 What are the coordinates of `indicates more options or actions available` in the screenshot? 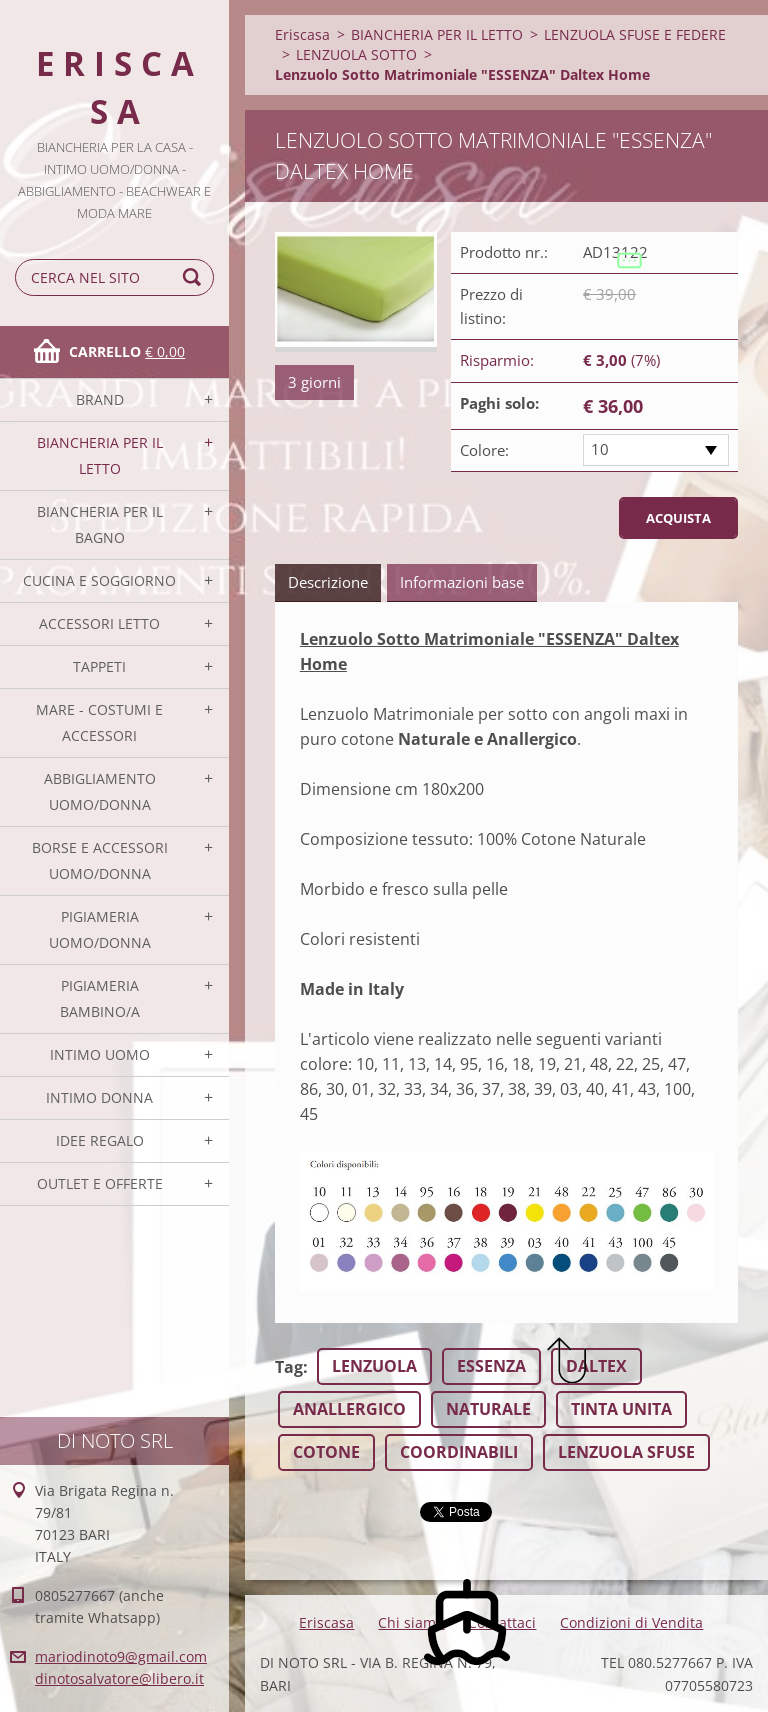 It's located at (629, 260).